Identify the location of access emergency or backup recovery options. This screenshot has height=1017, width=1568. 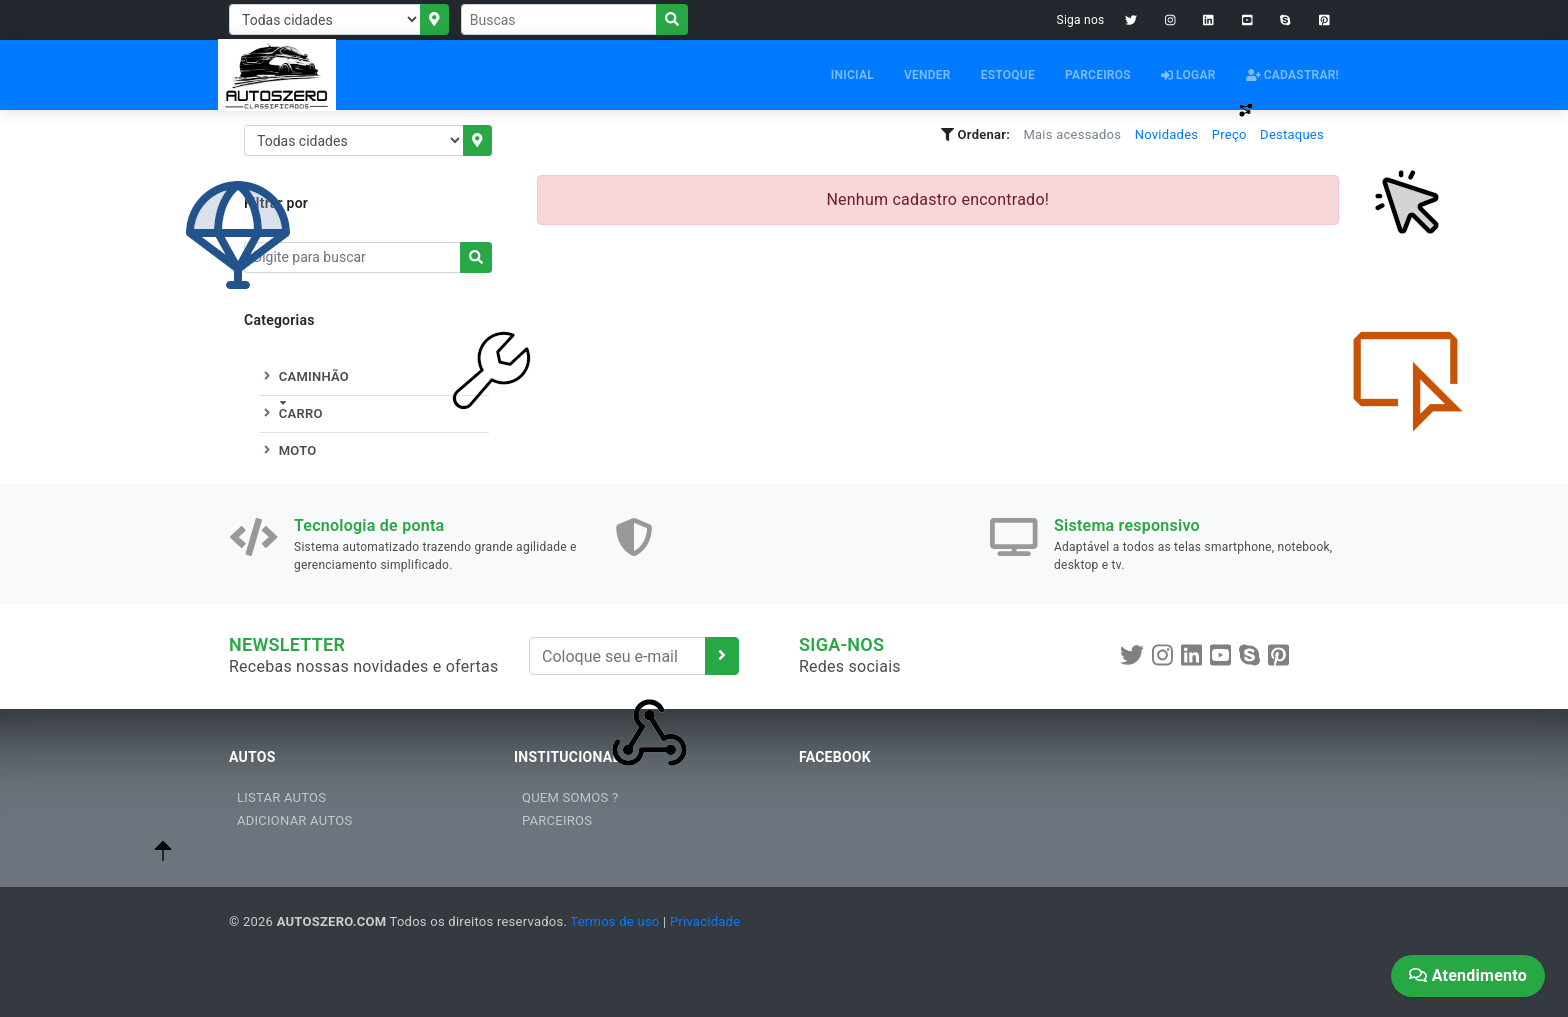
(238, 237).